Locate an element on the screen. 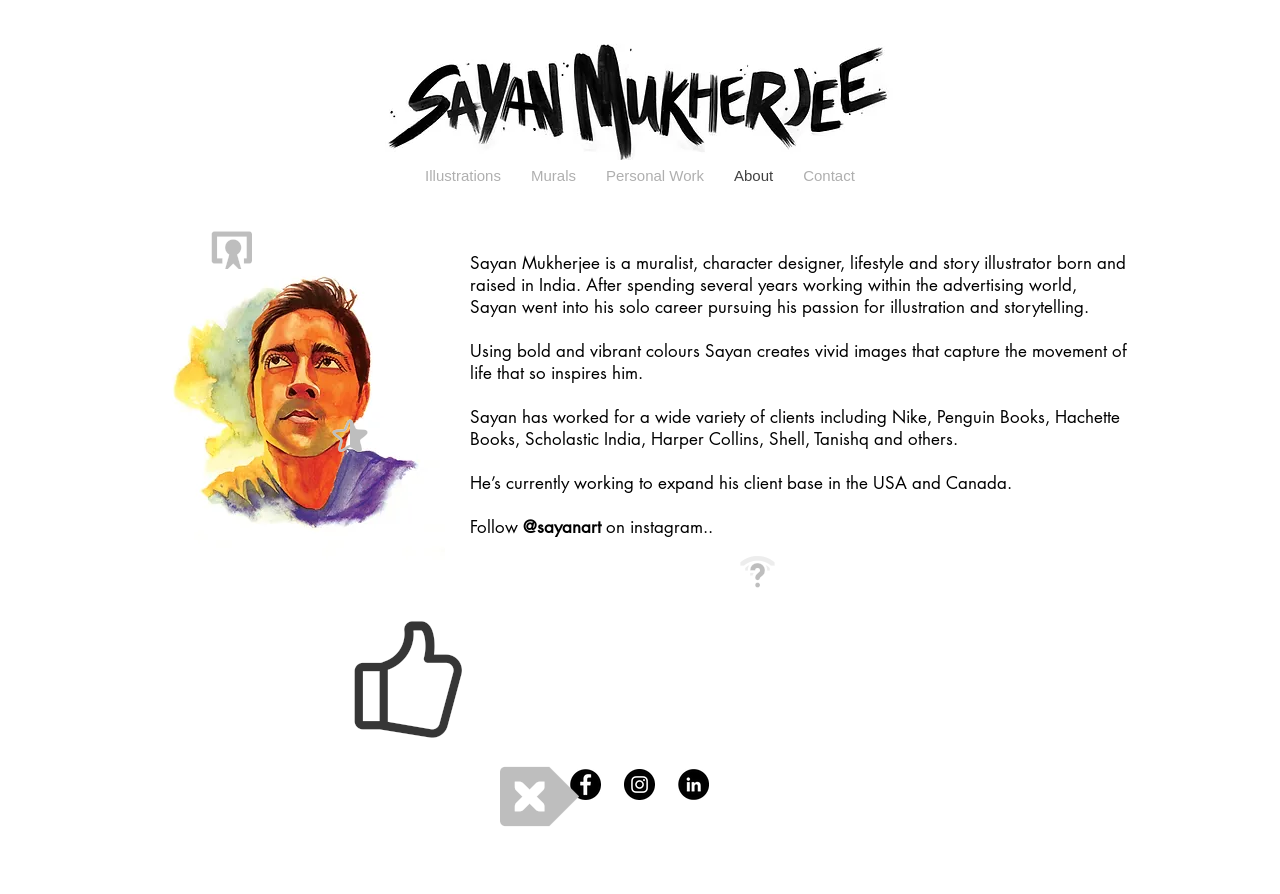 This screenshot has width=1280, height=894. view certificate or credential file is located at coordinates (230, 247).